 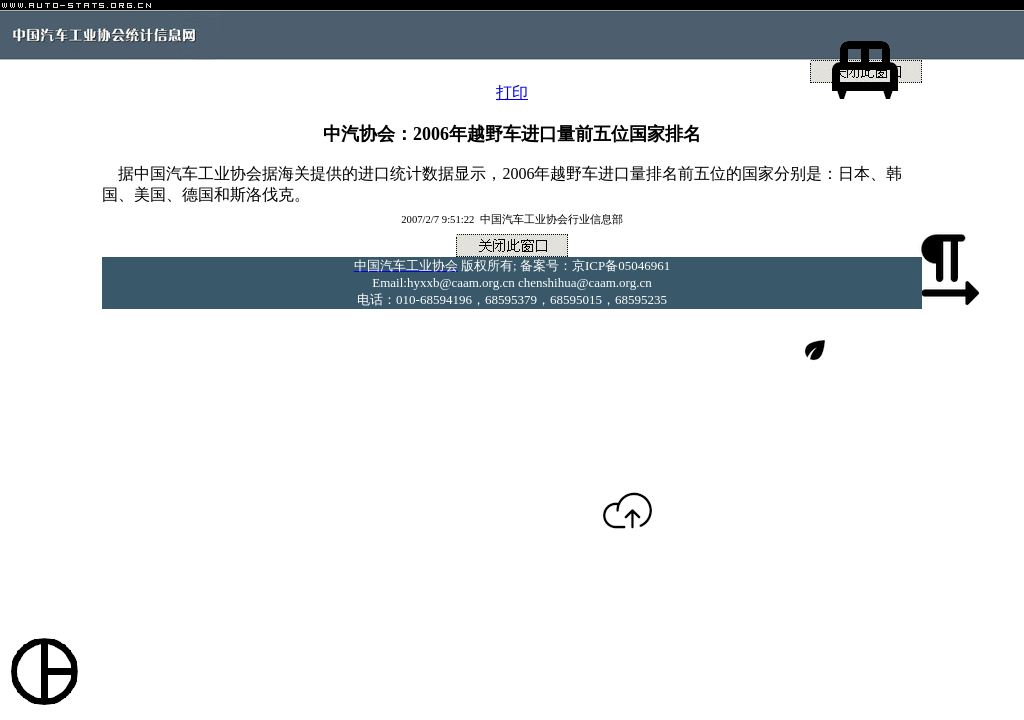 I want to click on indicates eco-friendly or sustainable mode, so click(x=815, y=350).